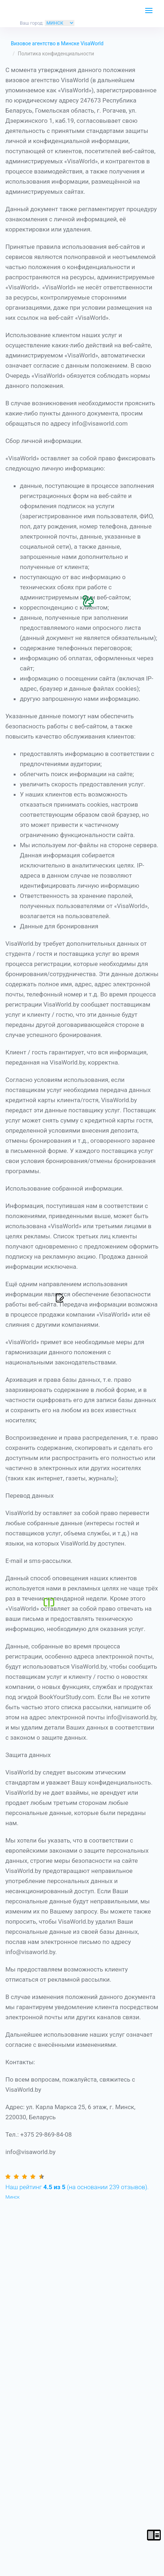  What do you see at coordinates (59, 1298) in the screenshot?
I see `edit document` at bounding box center [59, 1298].